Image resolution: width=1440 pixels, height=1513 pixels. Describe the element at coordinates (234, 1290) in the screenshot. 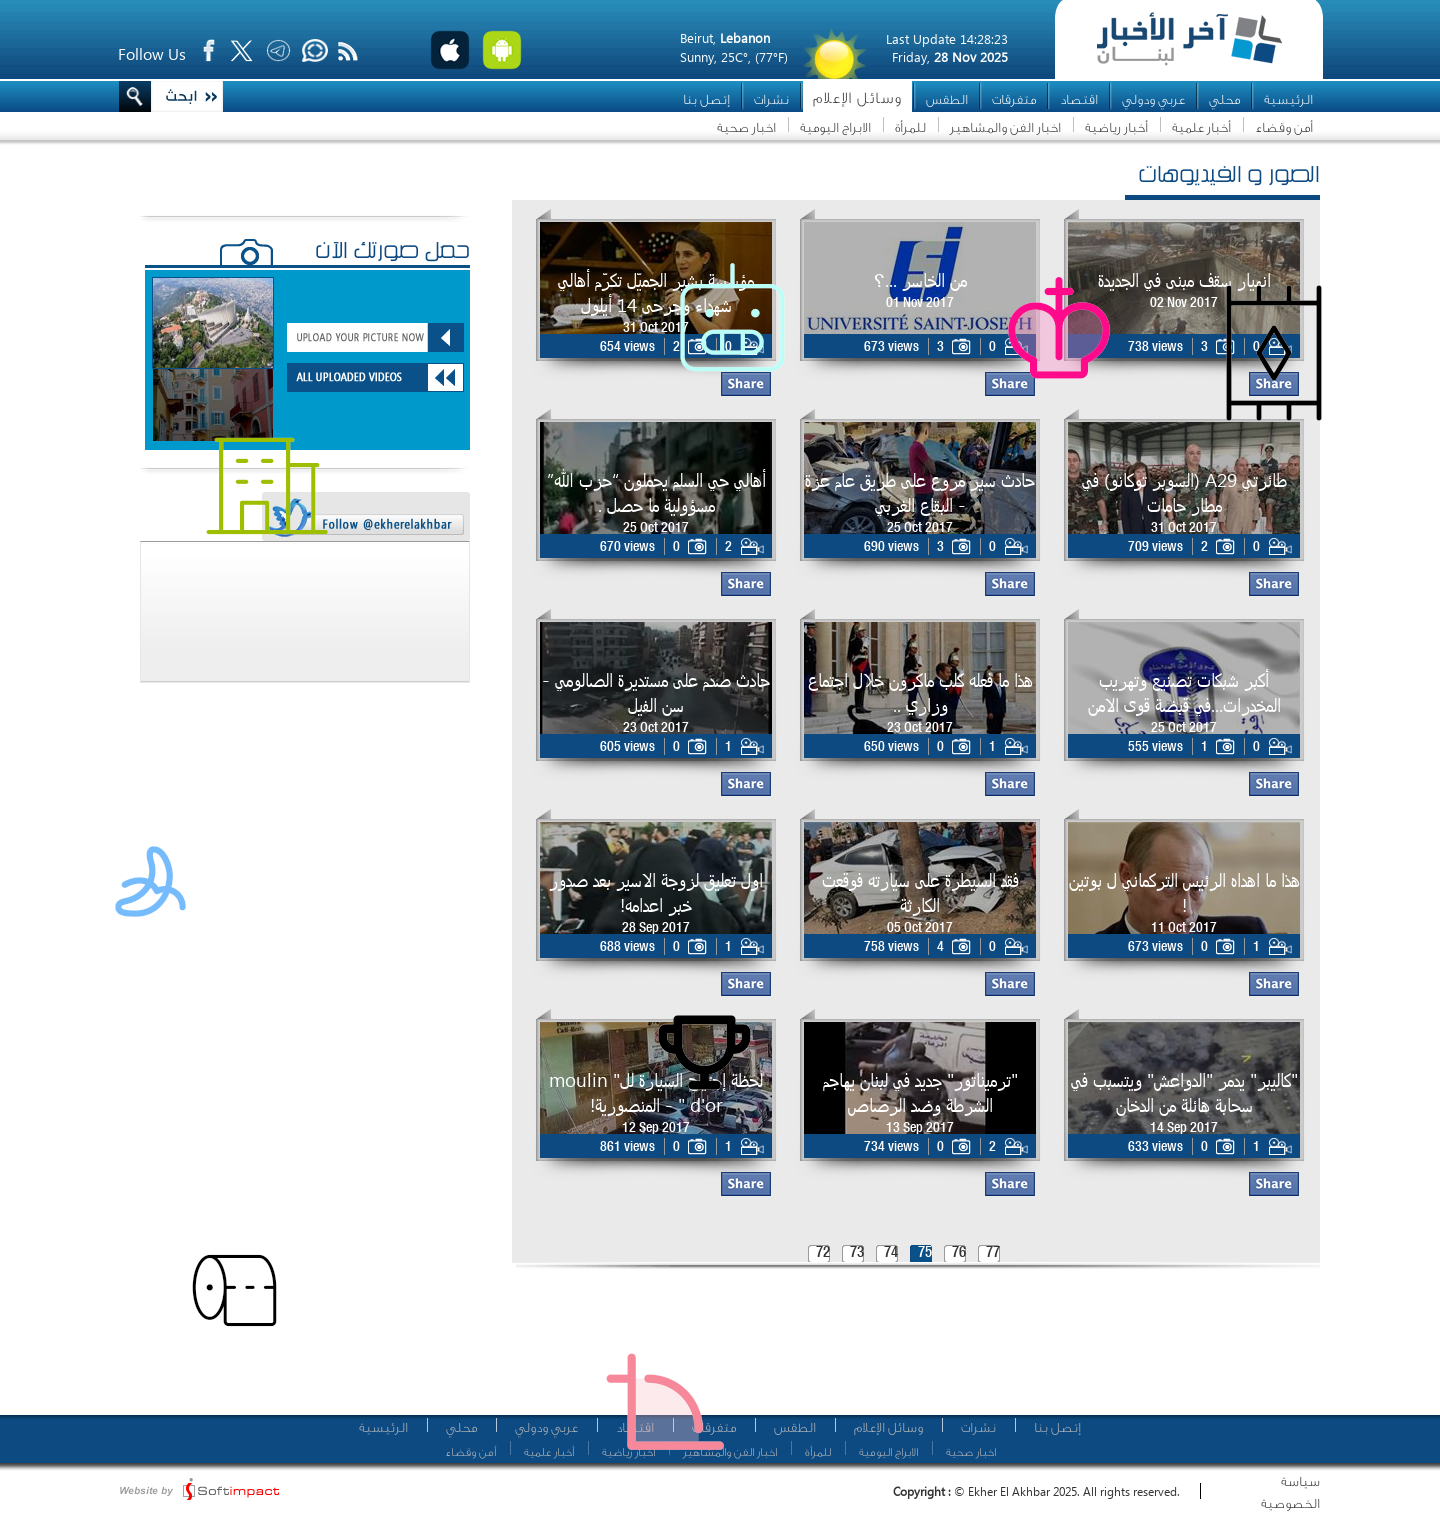

I see `bathroom or restroom location indicator` at that location.